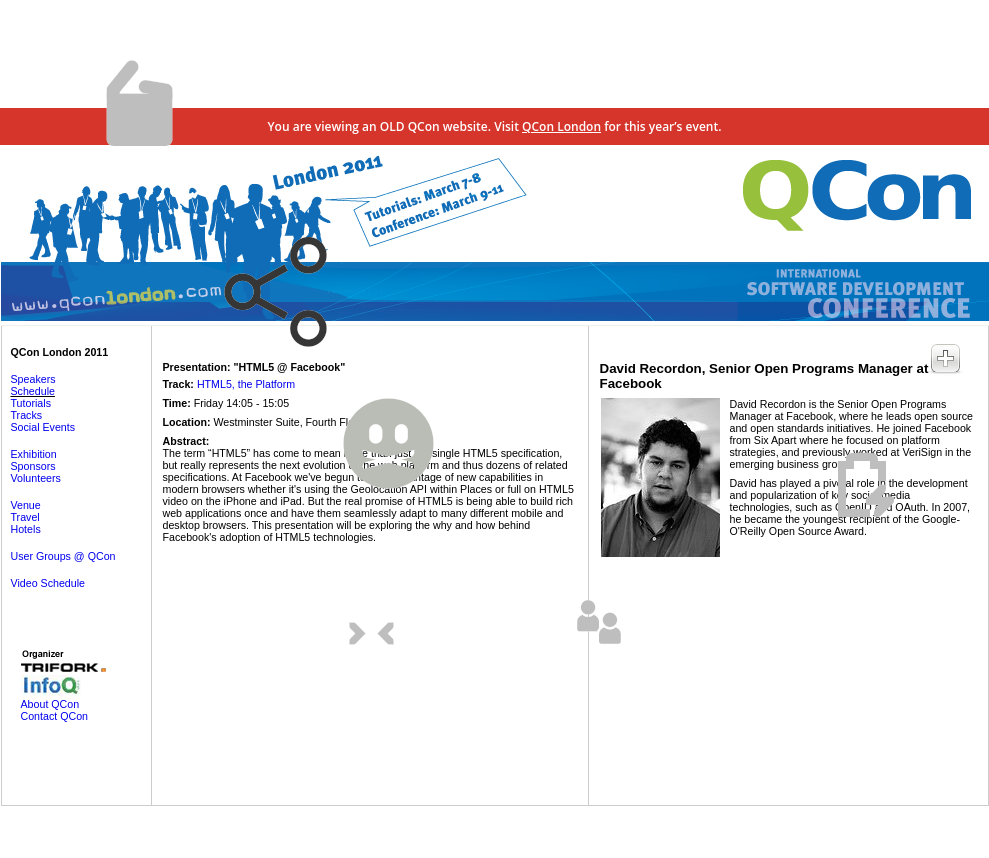 The height and width of the screenshot is (858, 989). I want to click on manage user accounts, so click(599, 622).